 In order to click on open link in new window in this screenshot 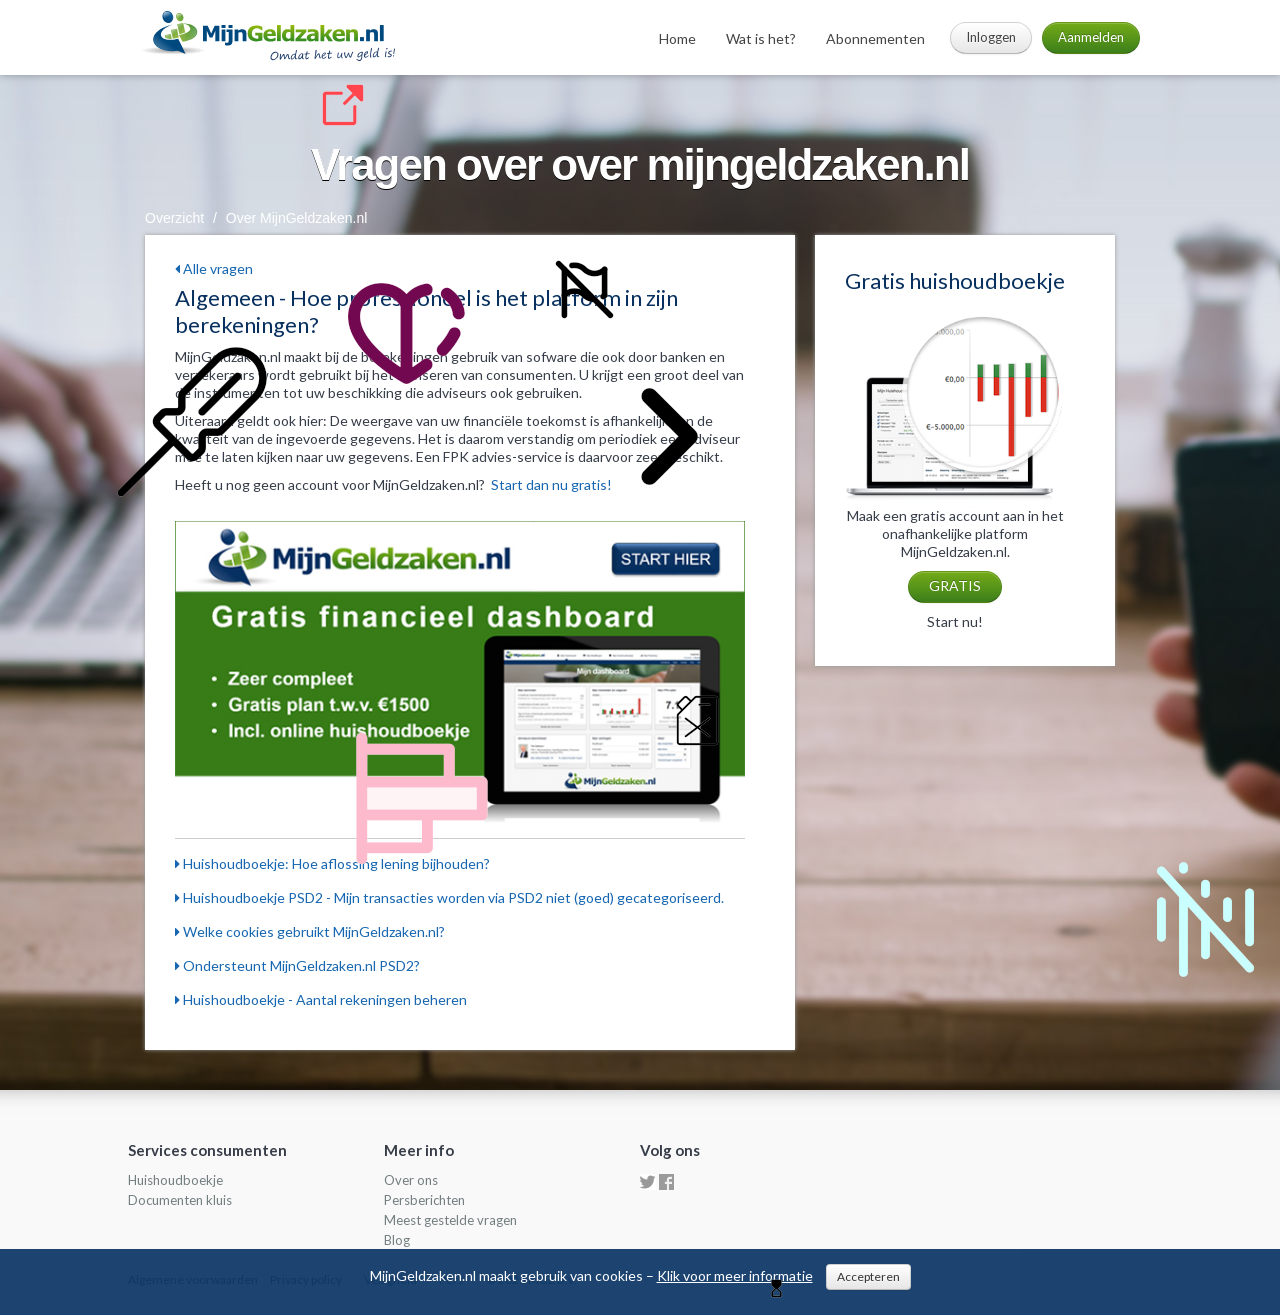, I will do `click(343, 105)`.